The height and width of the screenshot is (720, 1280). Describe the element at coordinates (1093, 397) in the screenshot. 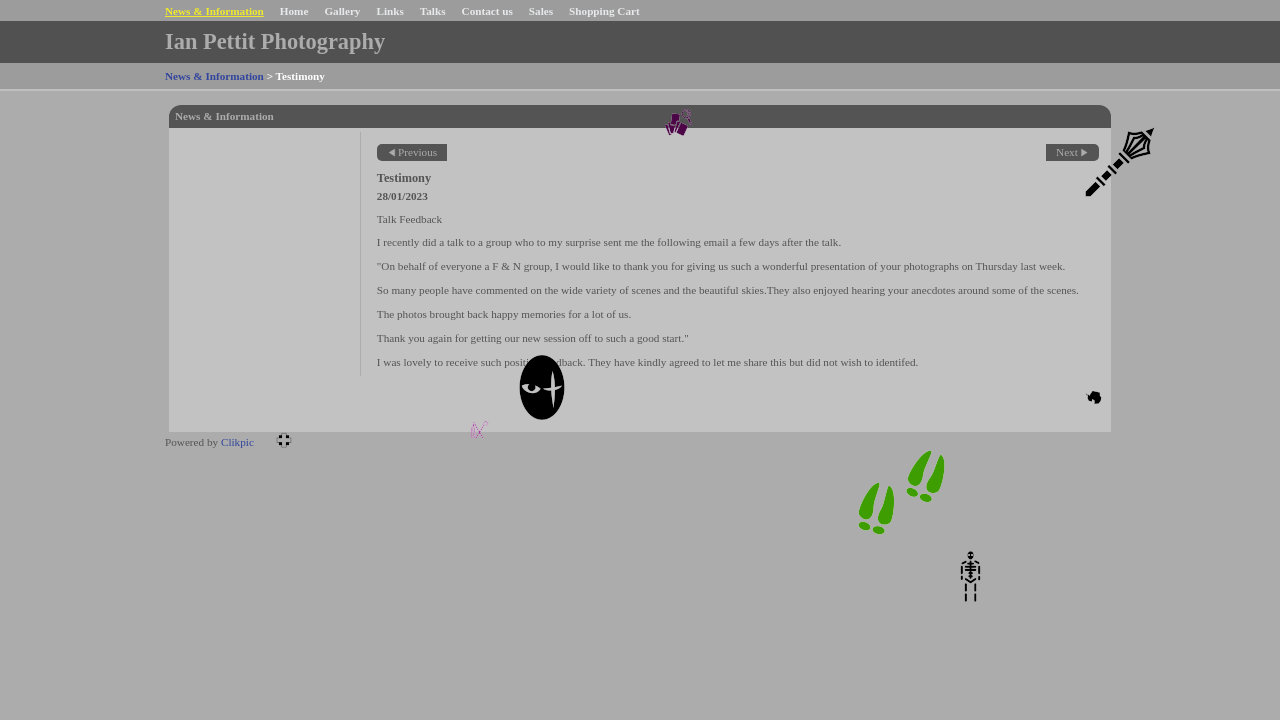

I see `view wildlife or nature-related content` at that location.